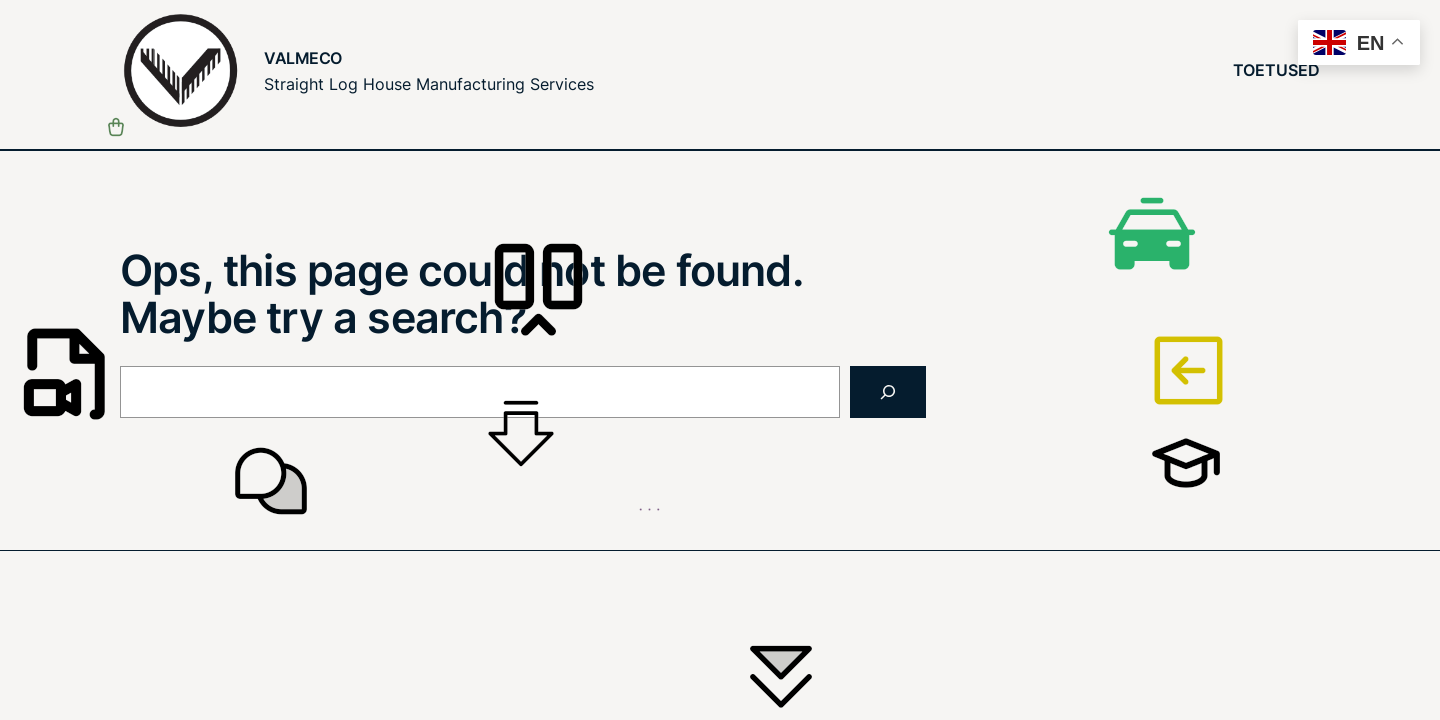  What do you see at coordinates (538, 287) in the screenshot?
I see `align items to bottom edge` at bounding box center [538, 287].